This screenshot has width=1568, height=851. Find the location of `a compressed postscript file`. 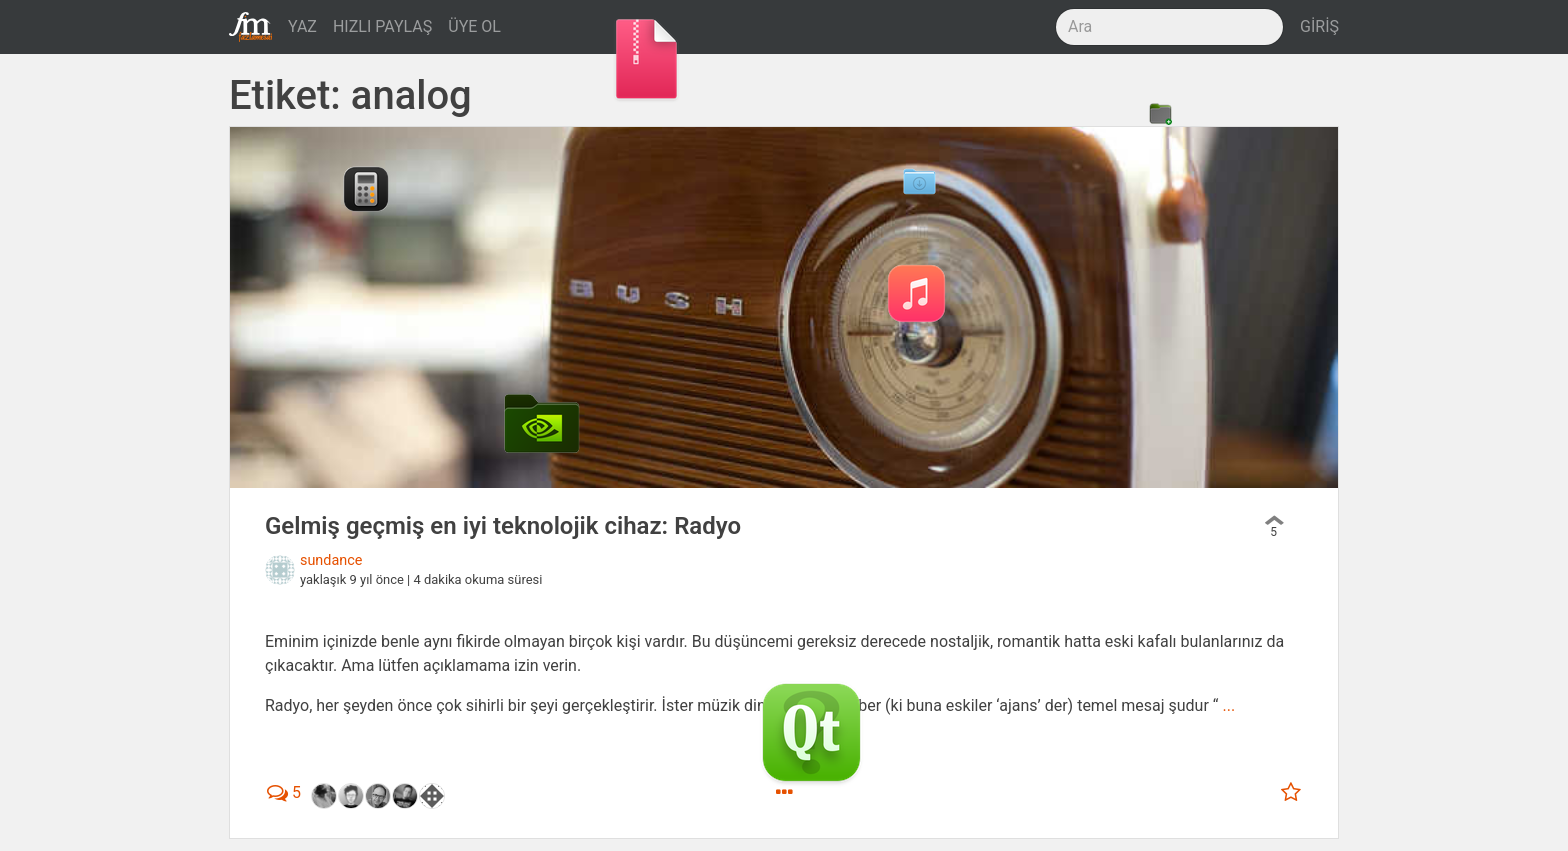

a compressed postscript file is located at coordinates (646, 60).